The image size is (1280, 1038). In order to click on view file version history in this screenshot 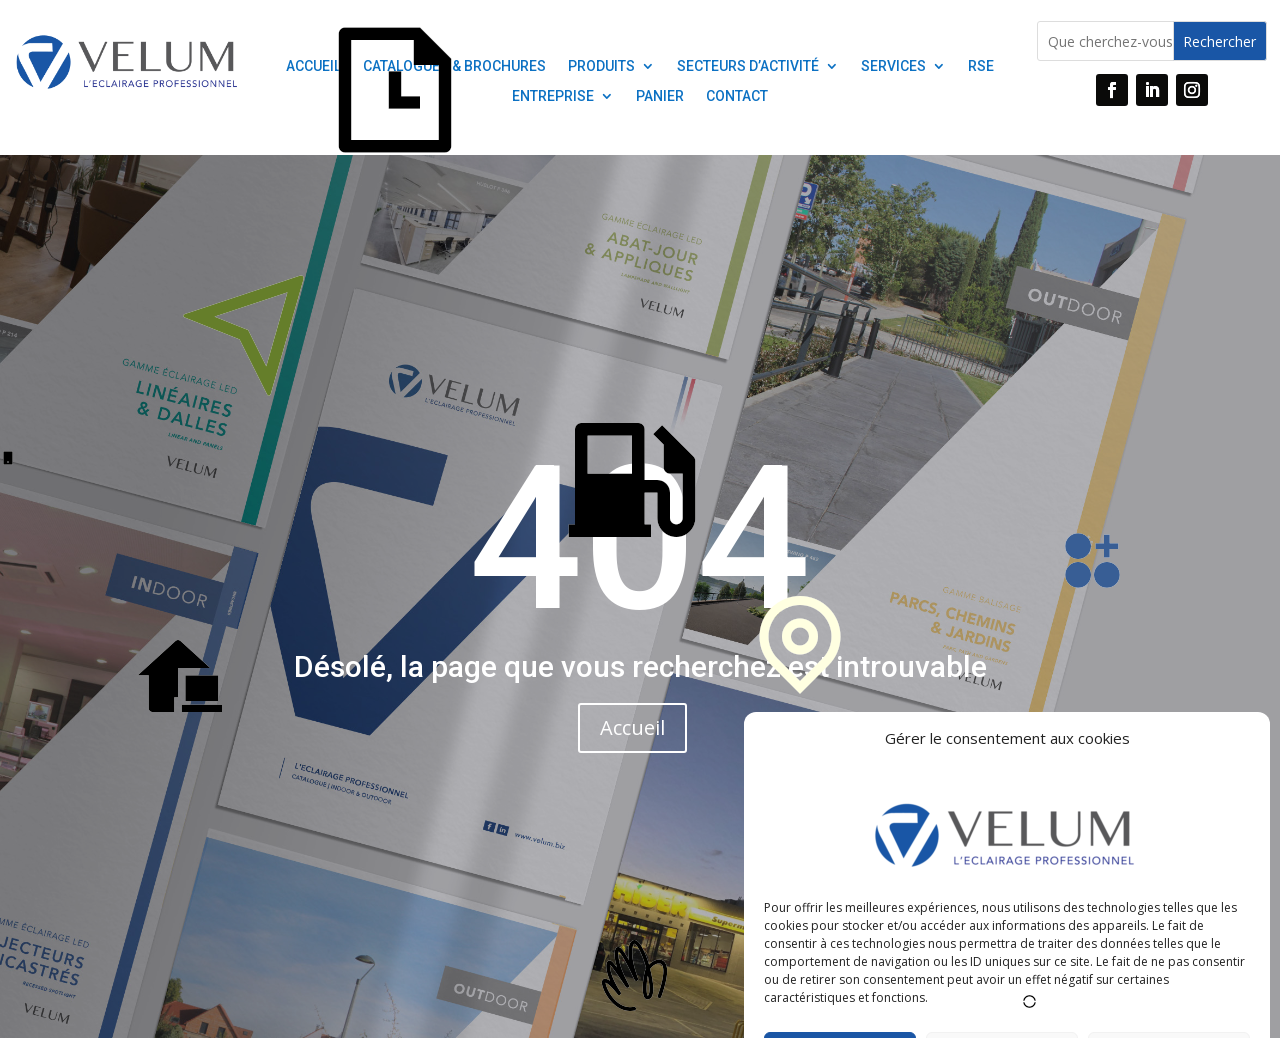, I will do `click(395, 90)`.